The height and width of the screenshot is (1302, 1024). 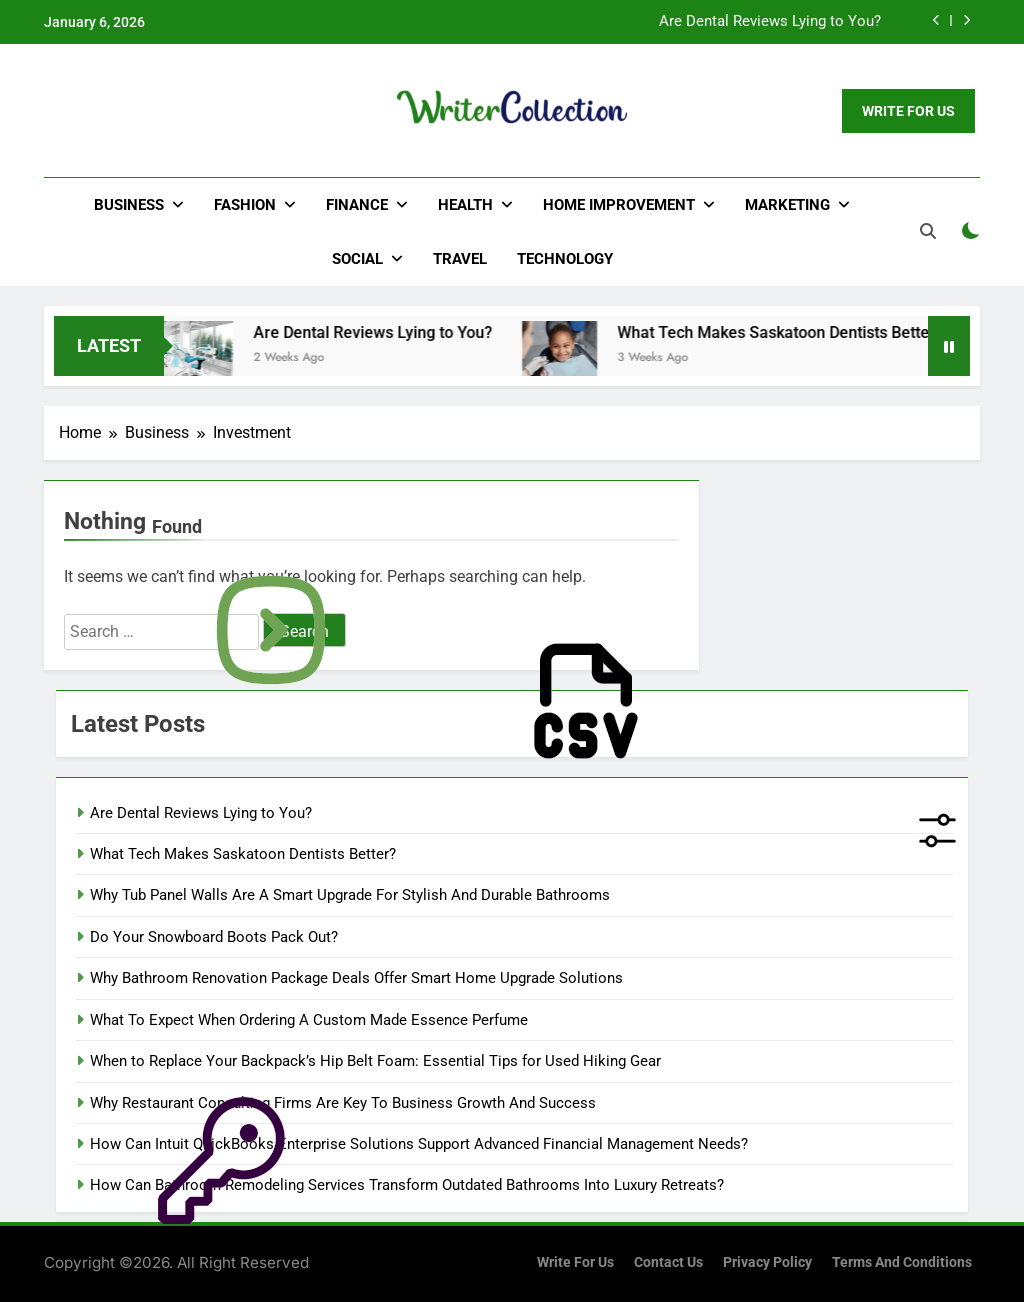 What do you see at coordinates (271, 630) in the screenshot?
I see `navigate to the next item or page` at bounding box center [271, 630].